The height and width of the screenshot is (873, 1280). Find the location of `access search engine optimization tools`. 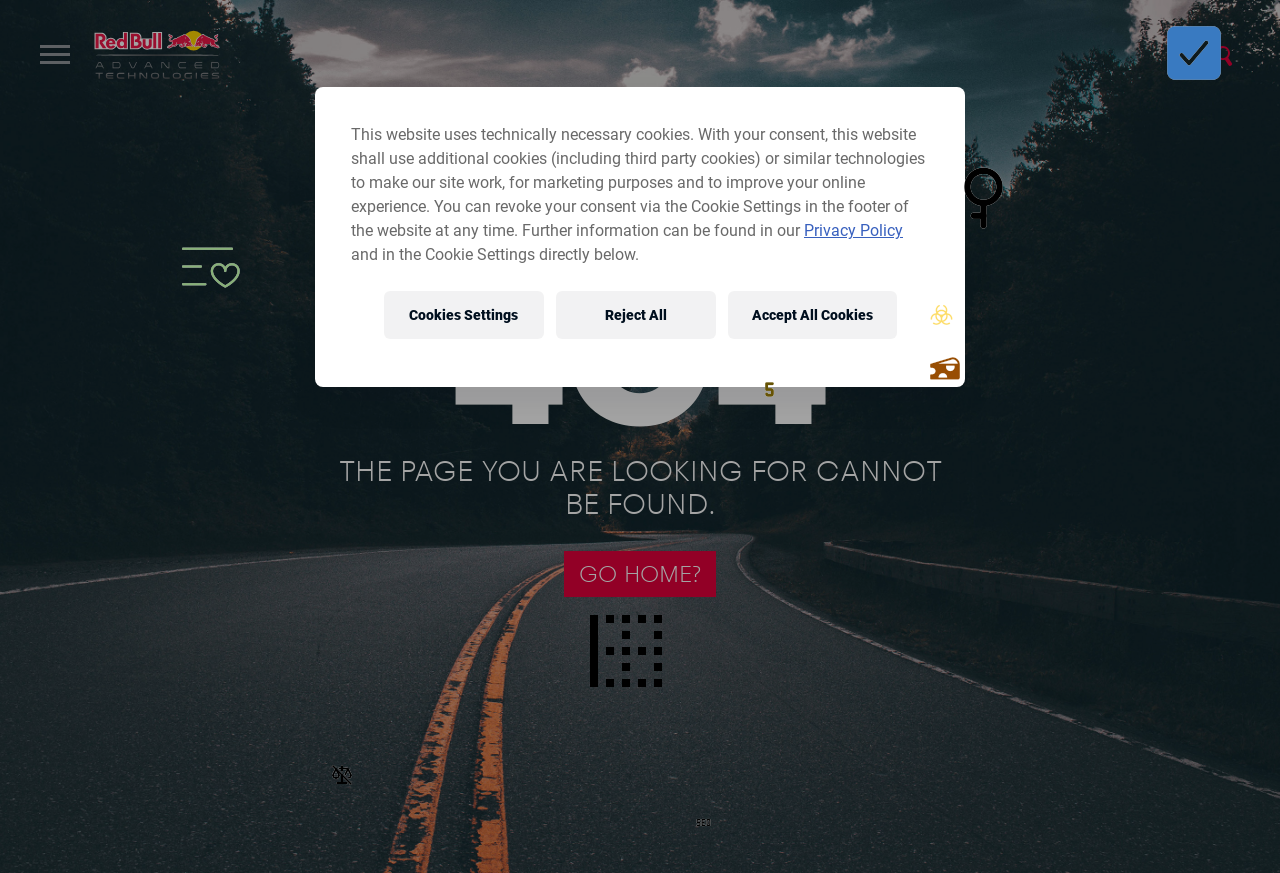

access search engine optimization tools is located at coordinates (703, 822).